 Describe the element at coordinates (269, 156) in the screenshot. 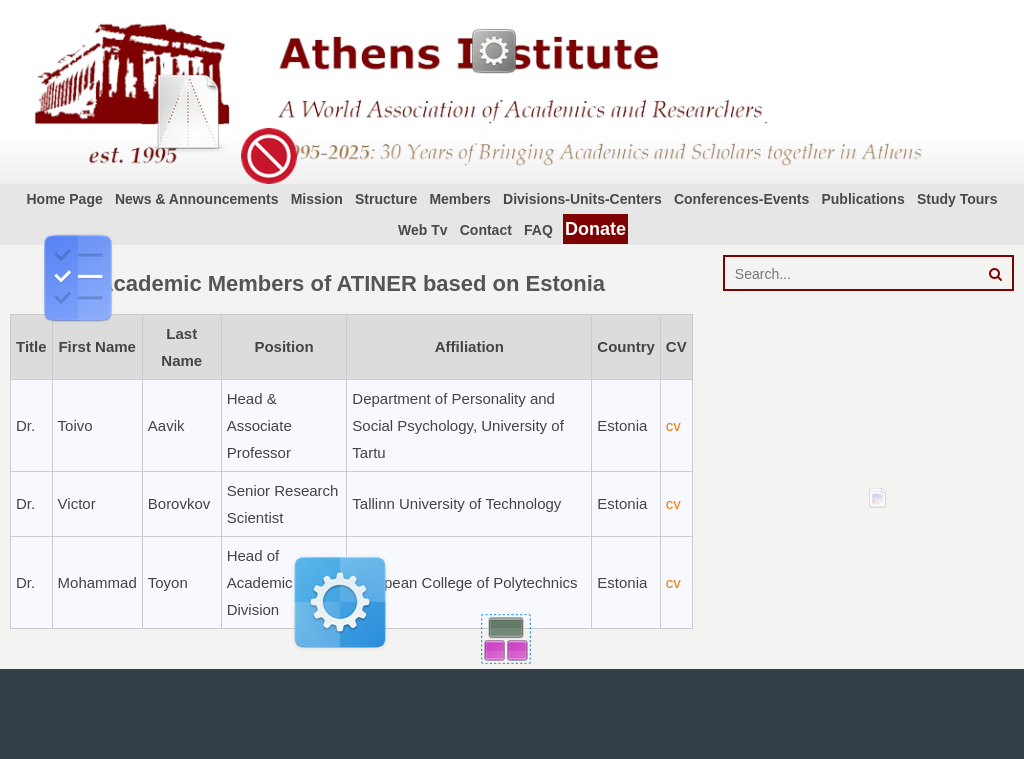

I see `delete or remove selected item` at that location.